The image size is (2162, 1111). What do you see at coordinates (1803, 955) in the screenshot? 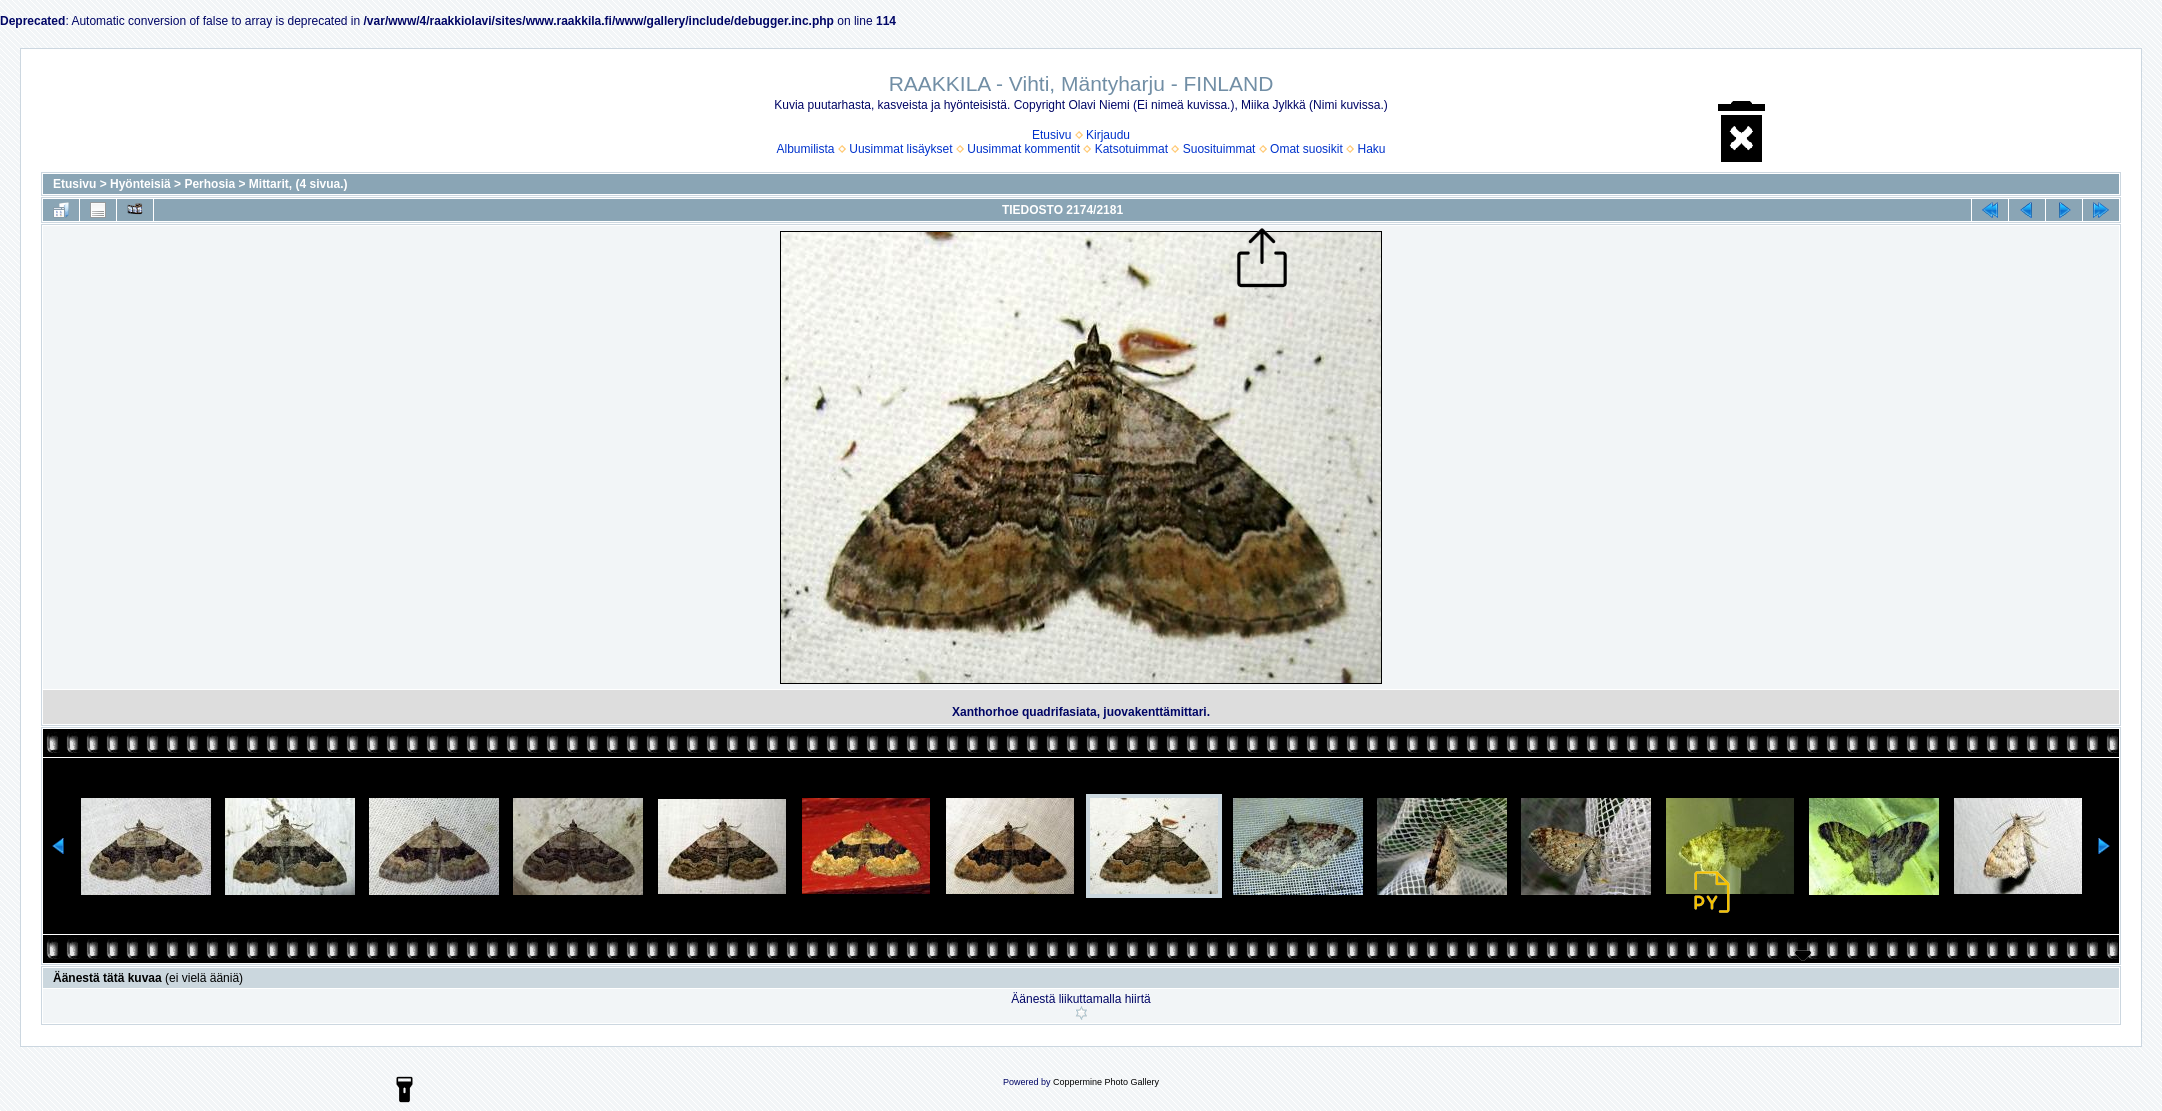
I see `expand dropdown menu` at bounding box center [1803, 955].